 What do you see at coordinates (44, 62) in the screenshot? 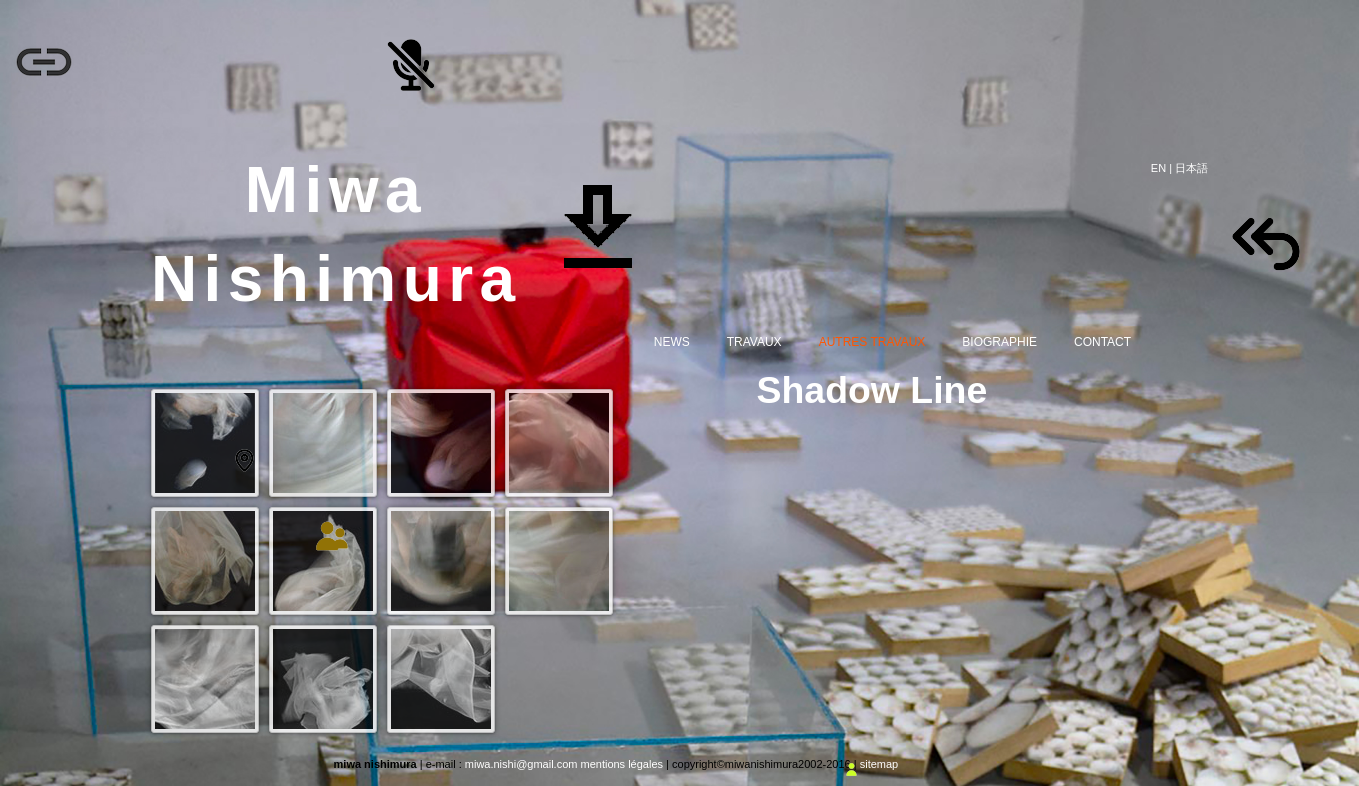
I see `copy or share a link` at bounding box center [44, 62].